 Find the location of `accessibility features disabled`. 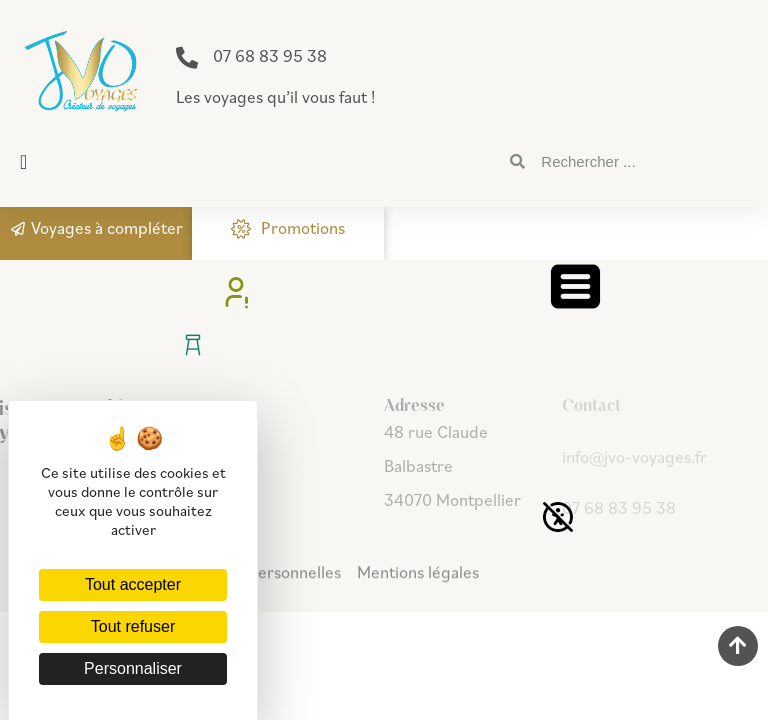

accessibility features disabled is located at coordinates (558, 517).